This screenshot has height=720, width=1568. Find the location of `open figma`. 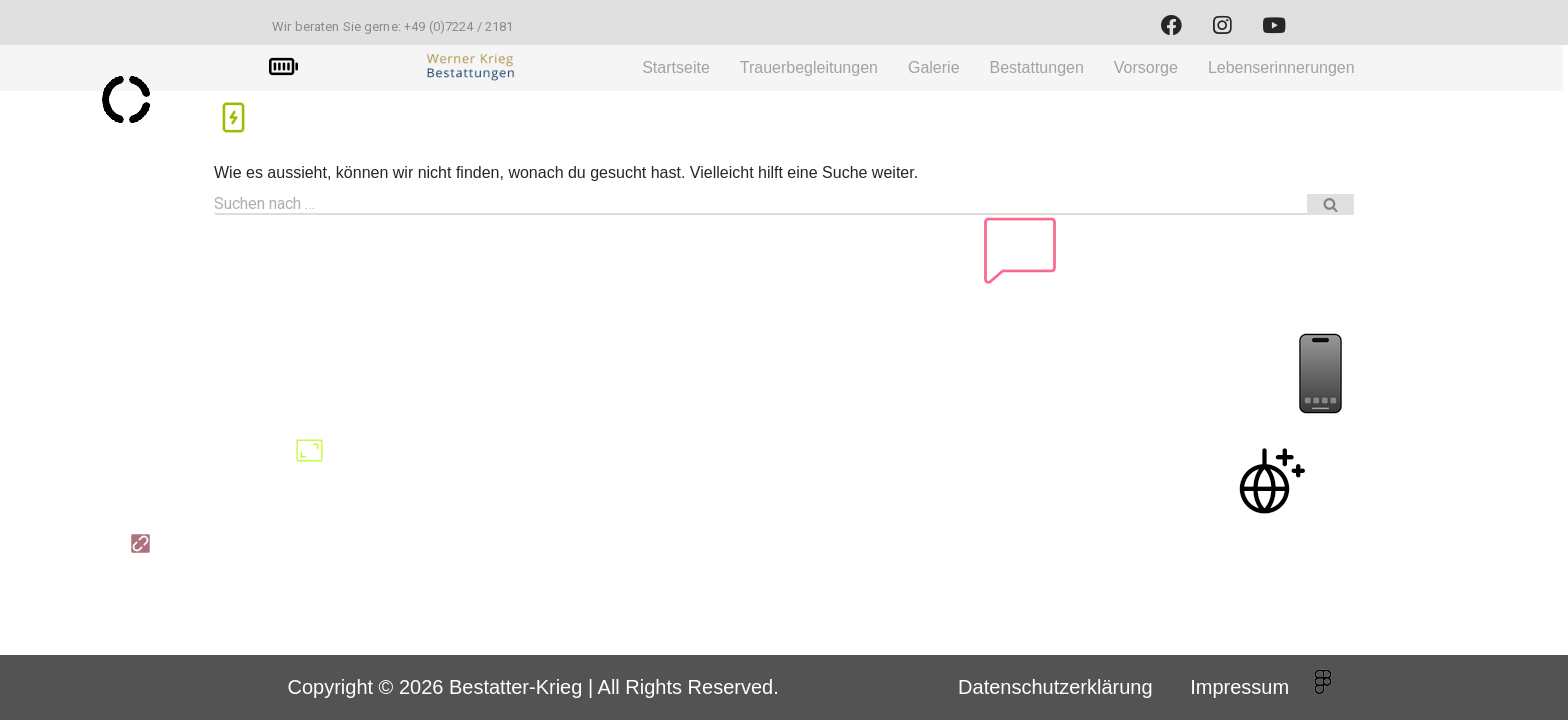

open figma is located at coordinates (1322, 681).